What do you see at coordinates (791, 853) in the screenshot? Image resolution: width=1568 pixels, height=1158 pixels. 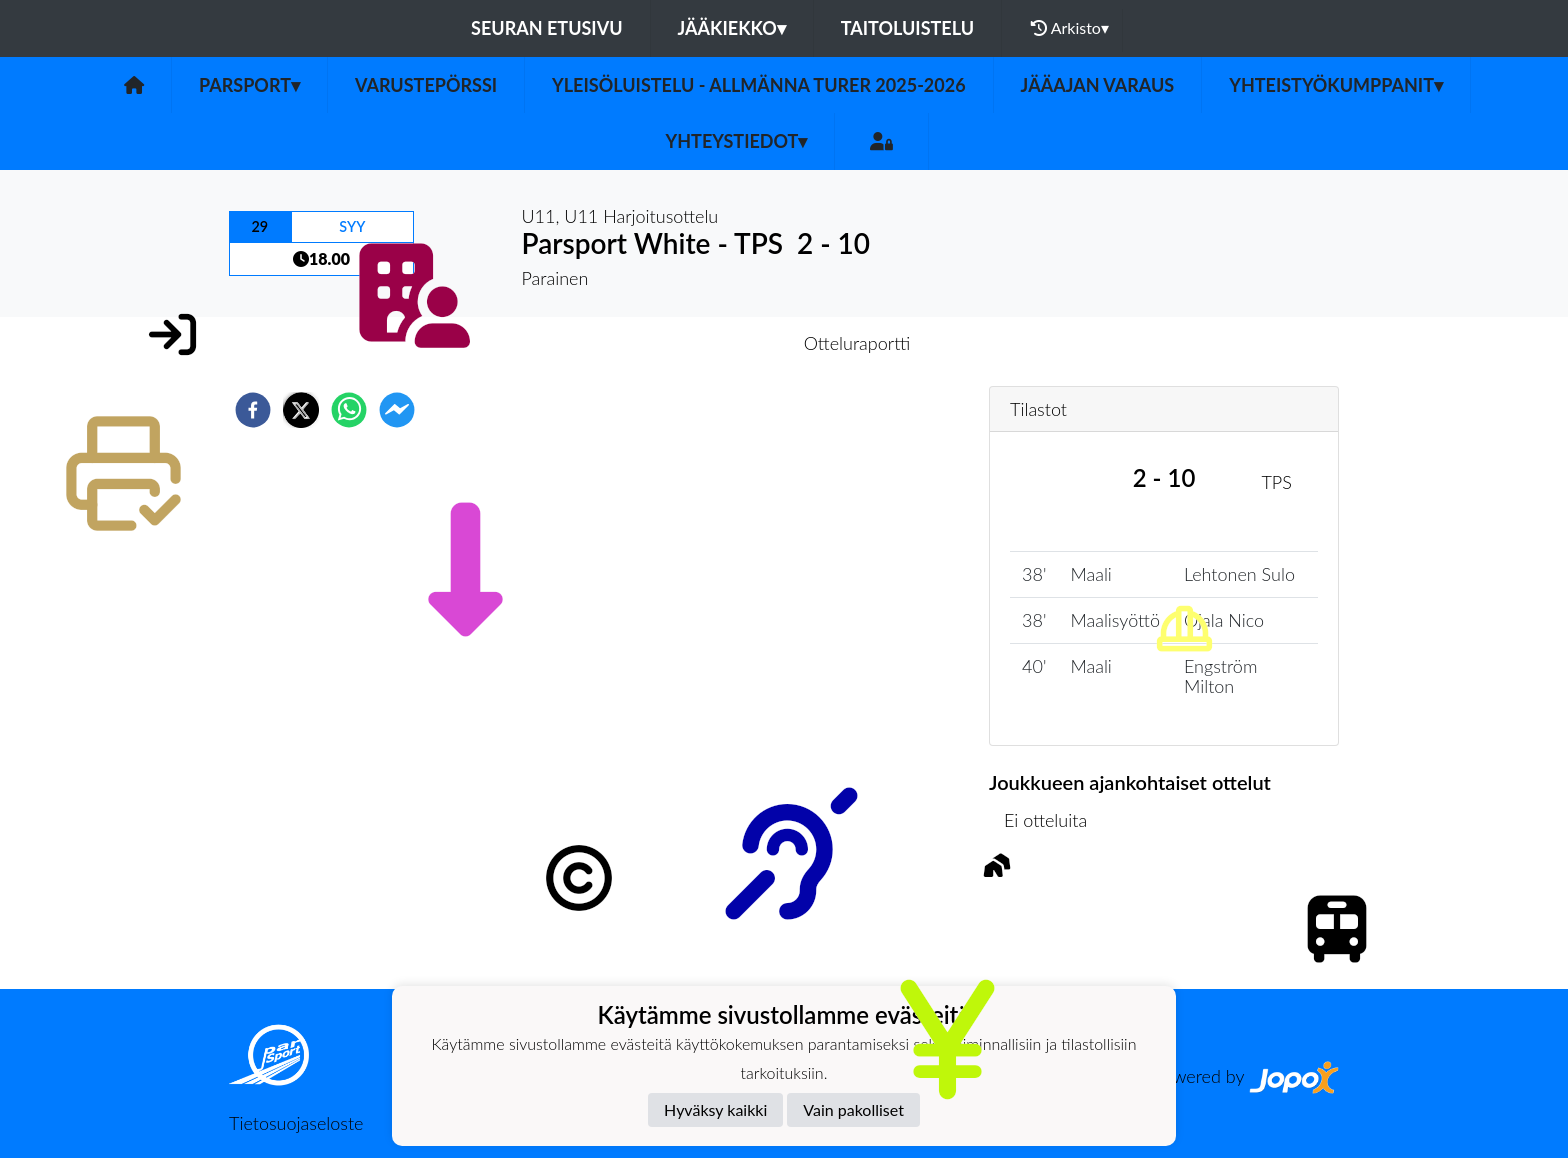 I see `indicates hard of hearing accessibility options` at bounding box center [791, 853].